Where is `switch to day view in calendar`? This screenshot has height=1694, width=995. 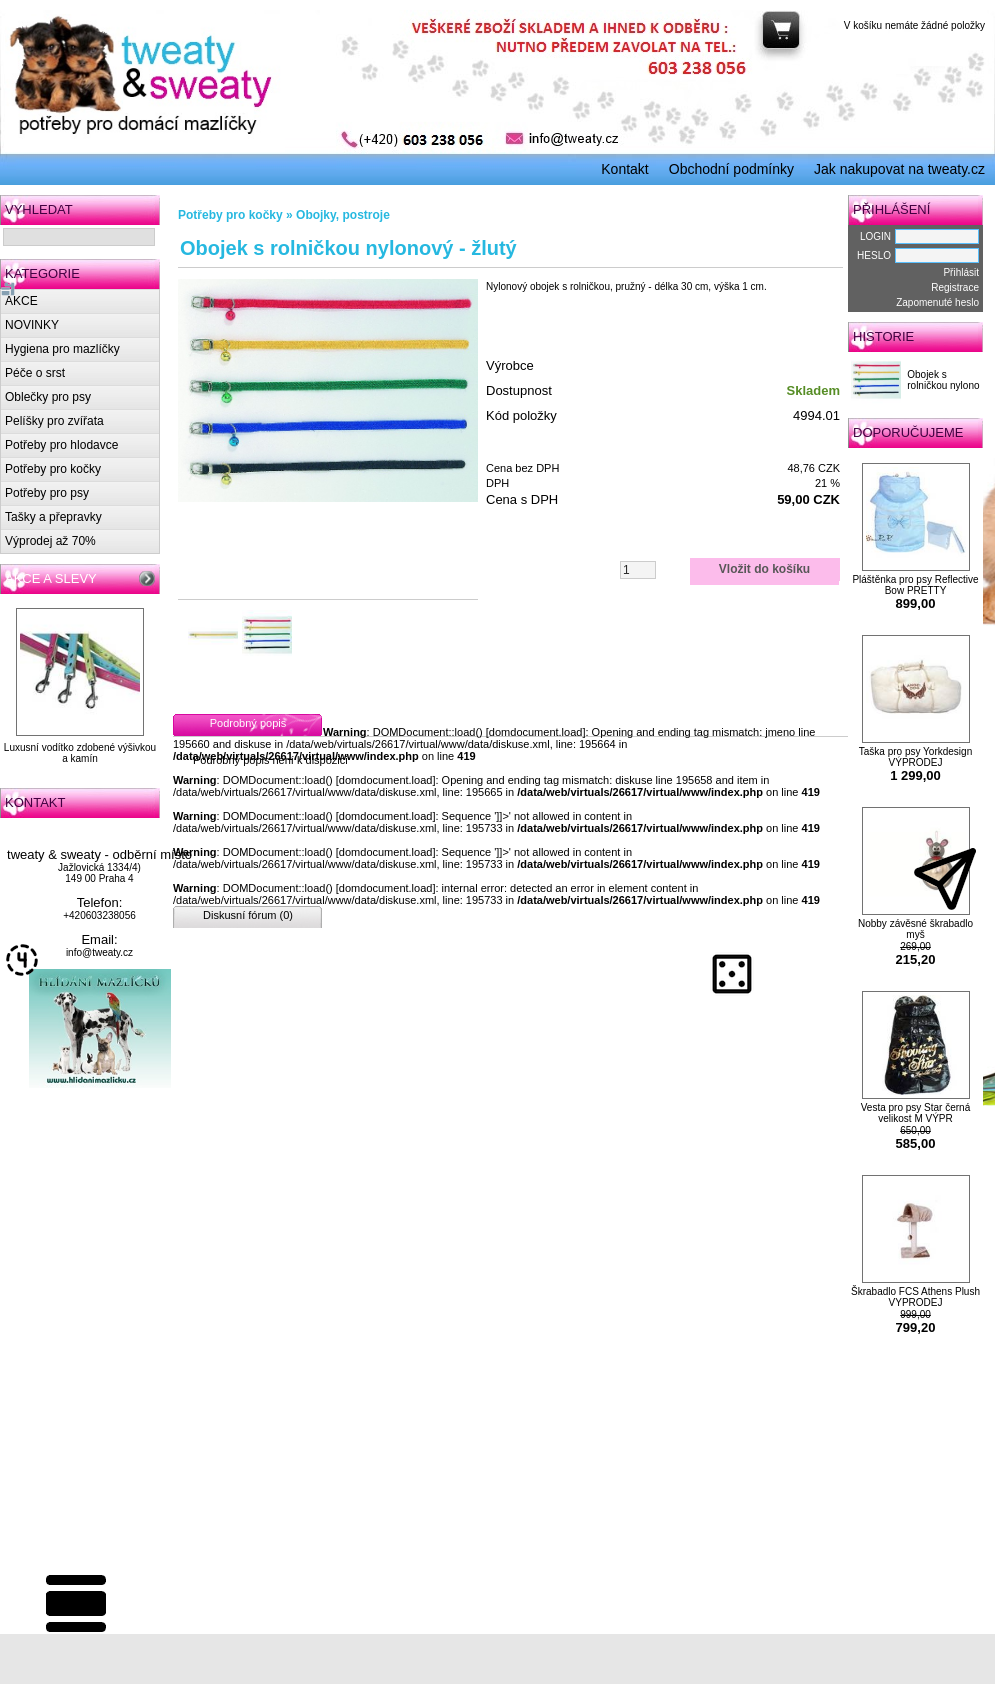 switch to day view in calendar is located at coordinates (77, 1603).